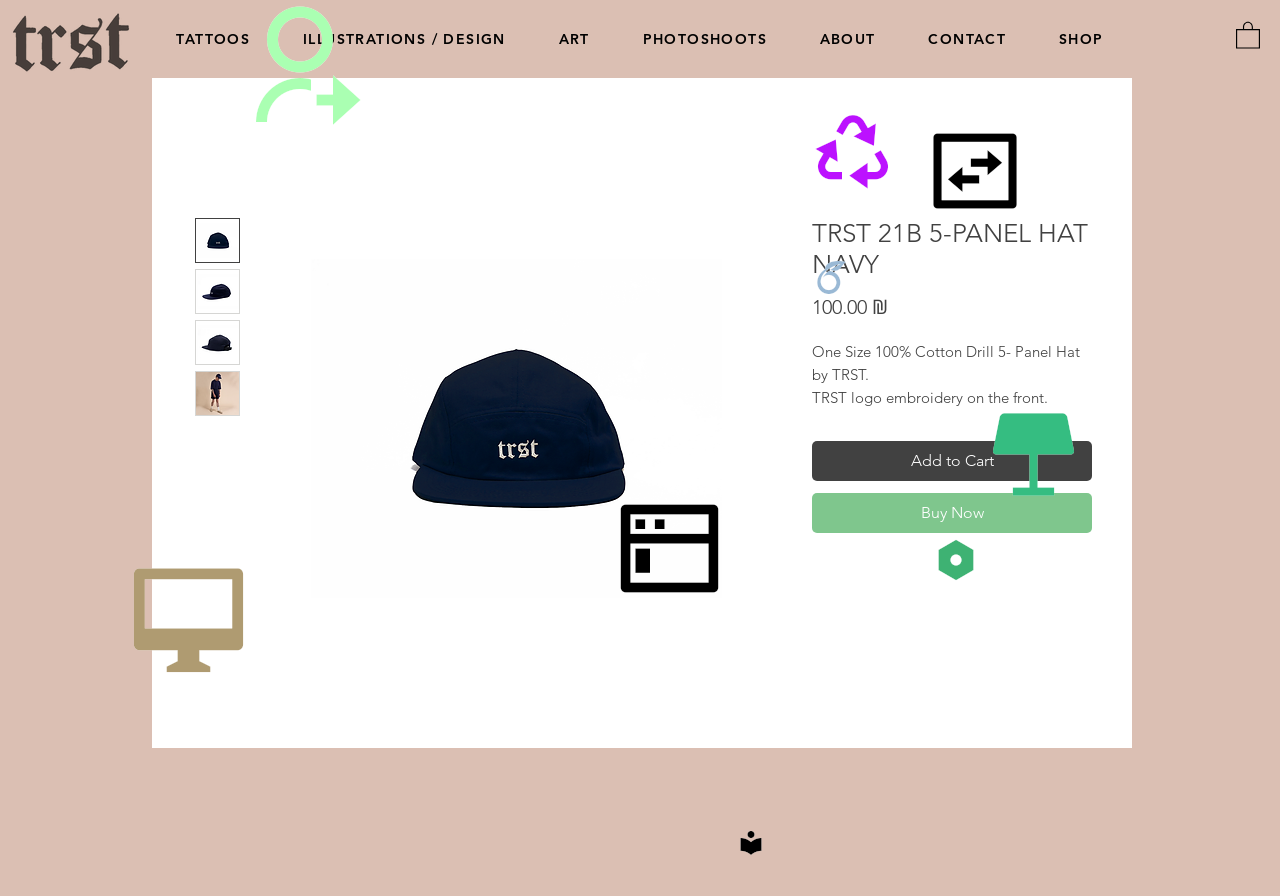  I want to click on open keynote presentation app, so click(1033, 454).